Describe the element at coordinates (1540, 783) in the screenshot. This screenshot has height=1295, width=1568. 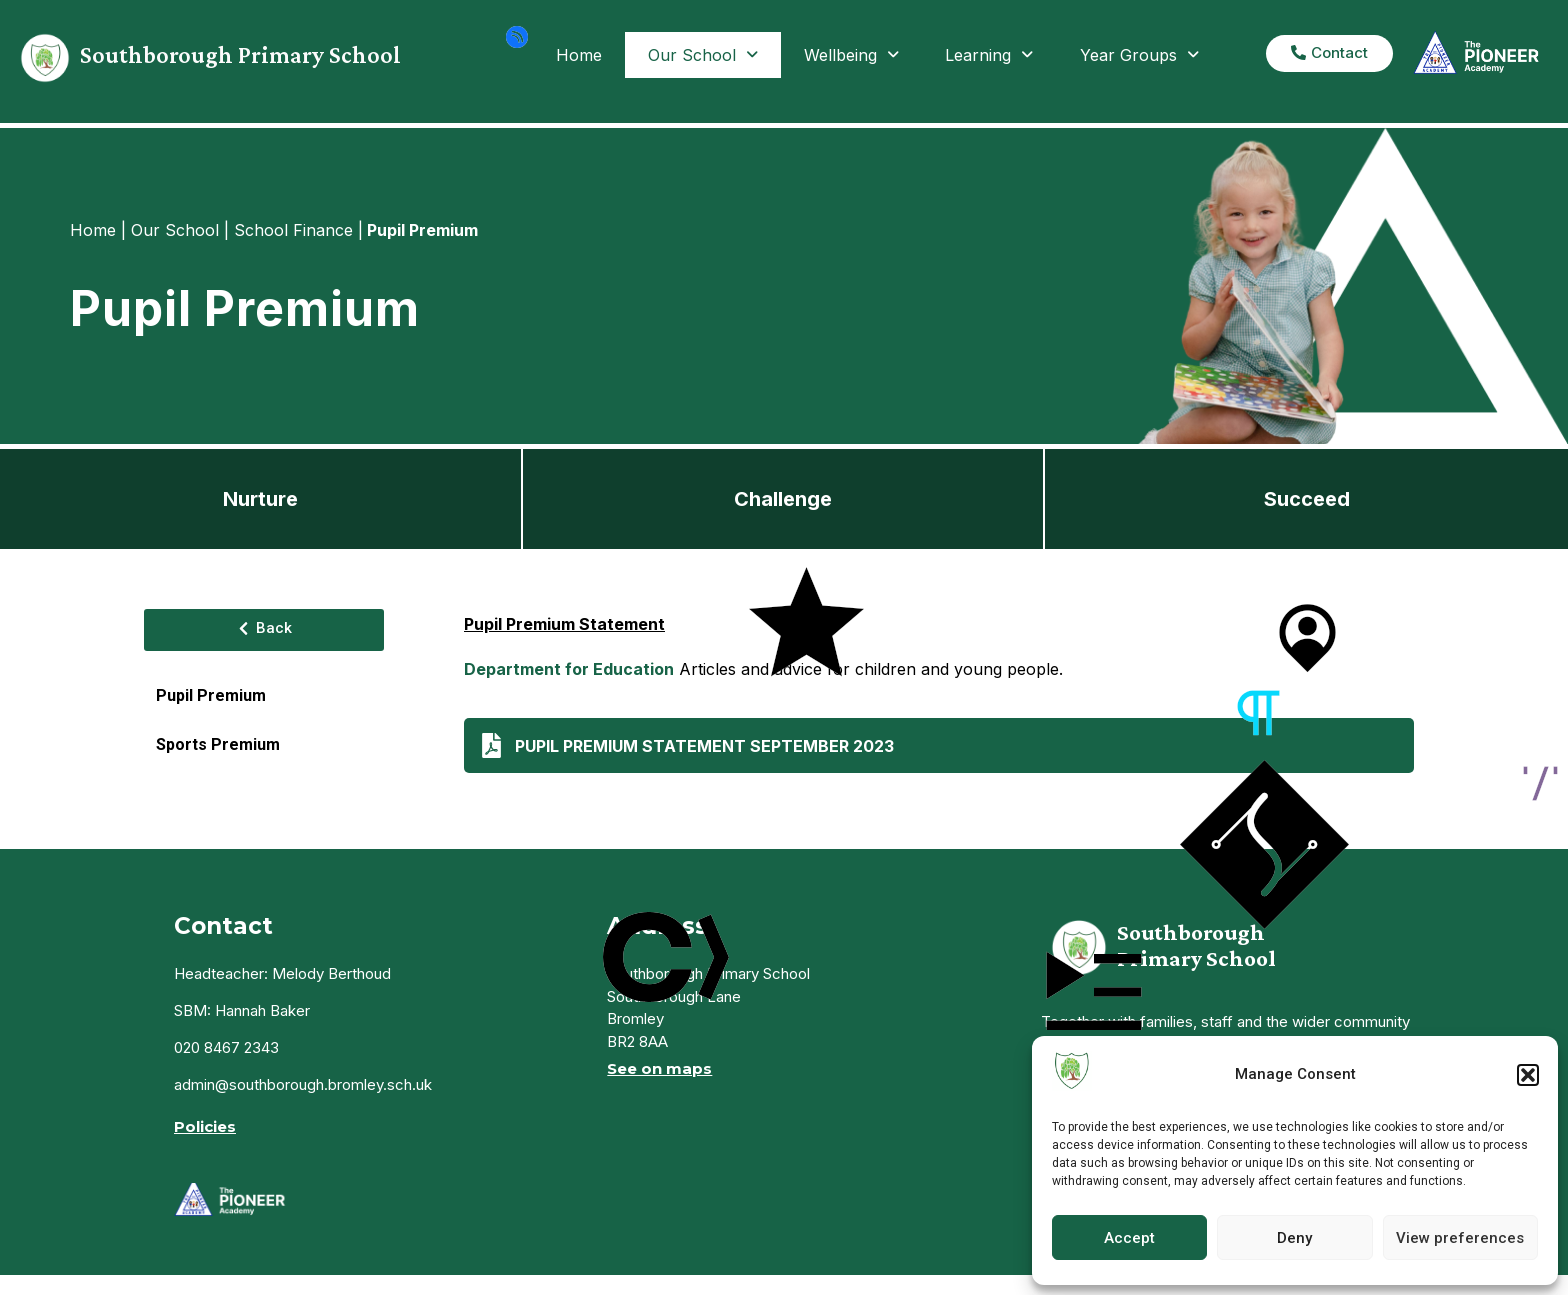
I see `access slash commands menu` at that location.